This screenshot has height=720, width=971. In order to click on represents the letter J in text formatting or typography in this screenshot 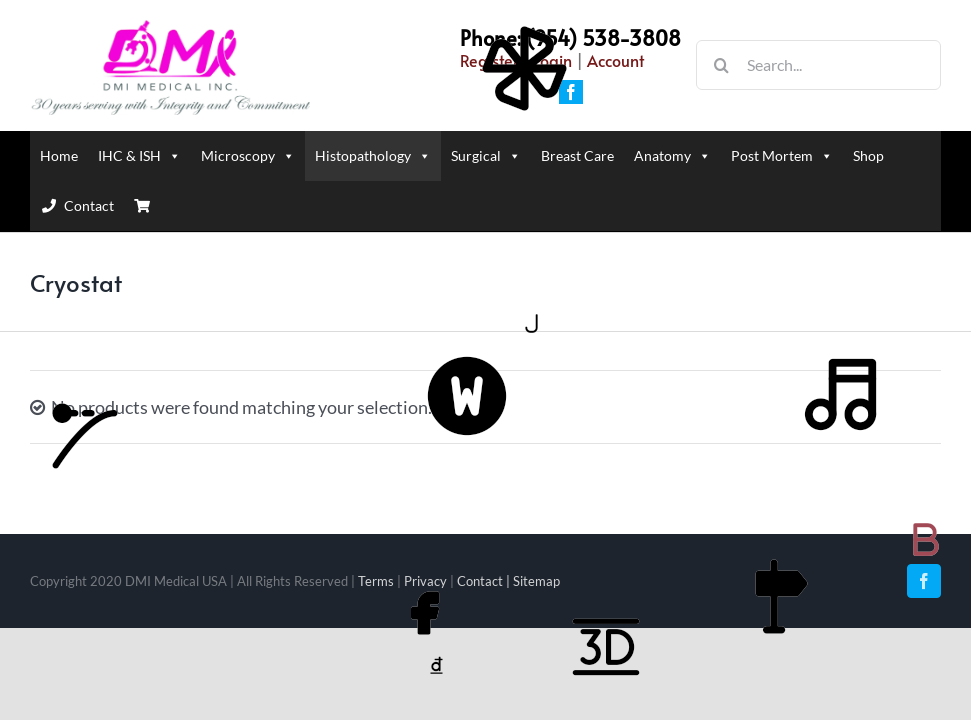, I will do `click(531, 323)`.